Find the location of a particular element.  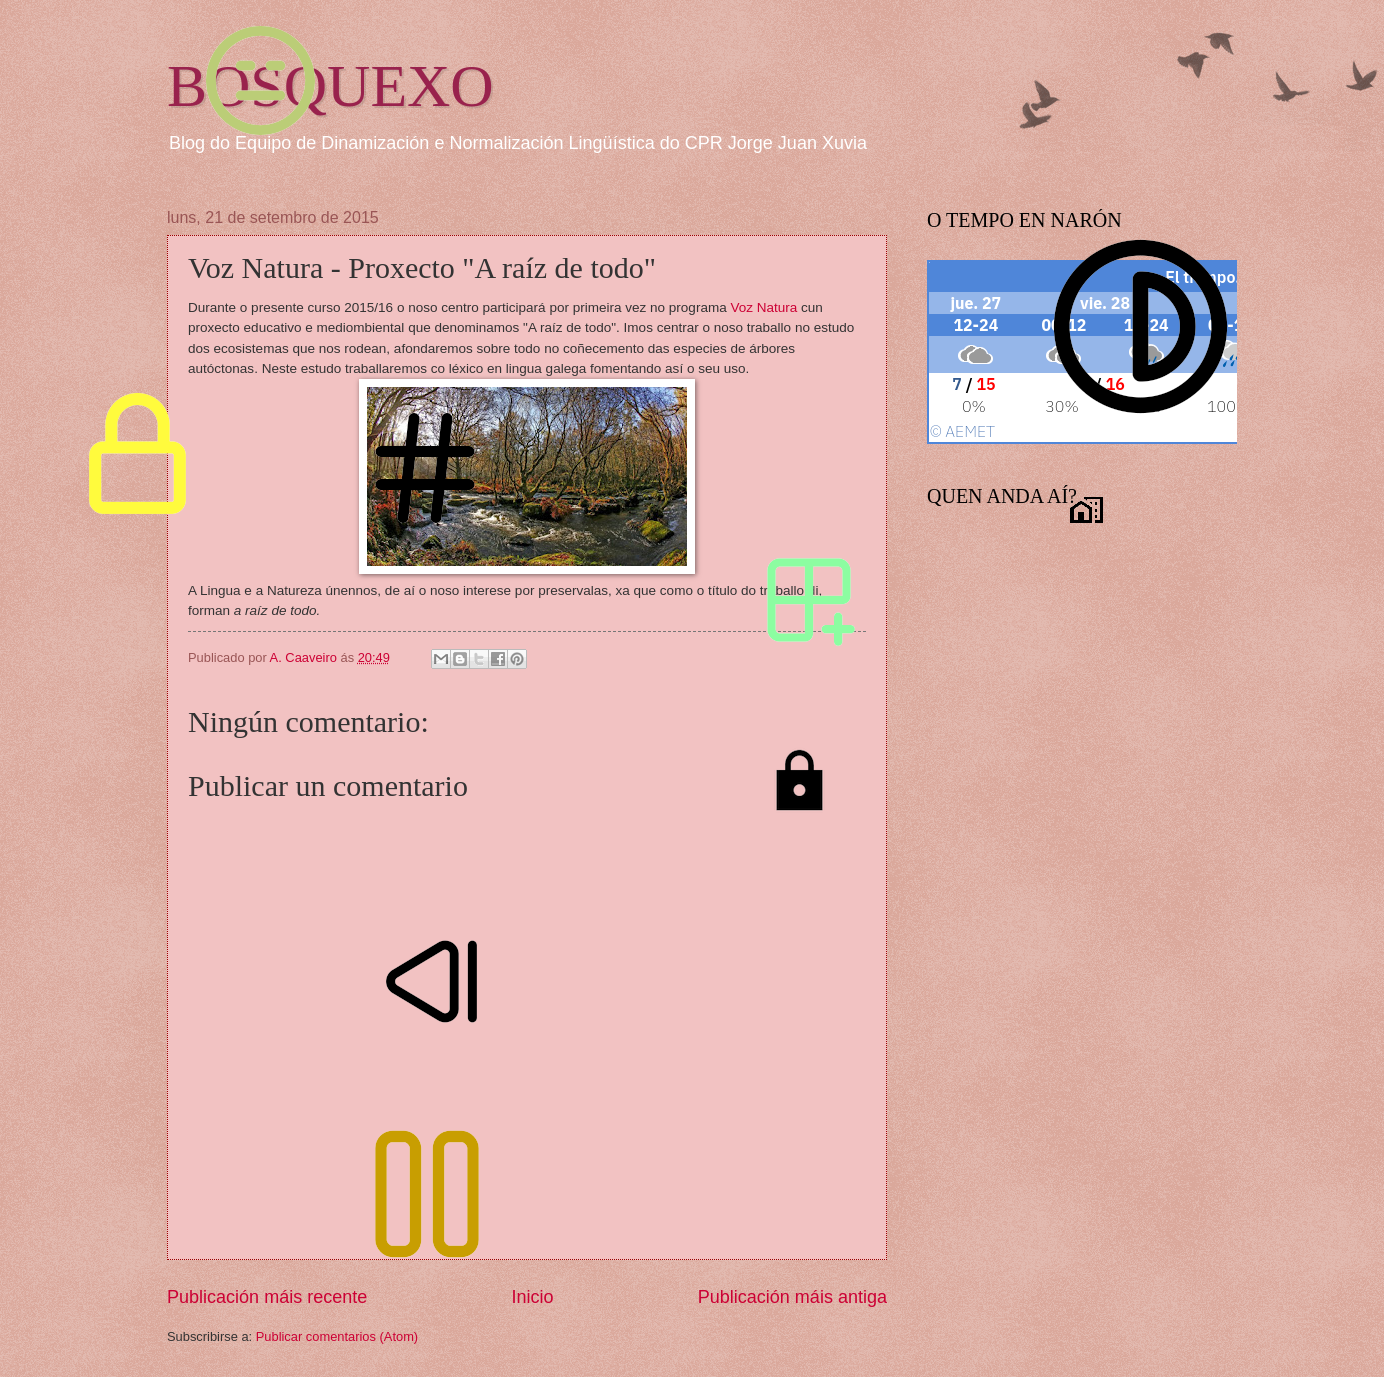

indicates a secure connection is located at coordinates (799, 781).